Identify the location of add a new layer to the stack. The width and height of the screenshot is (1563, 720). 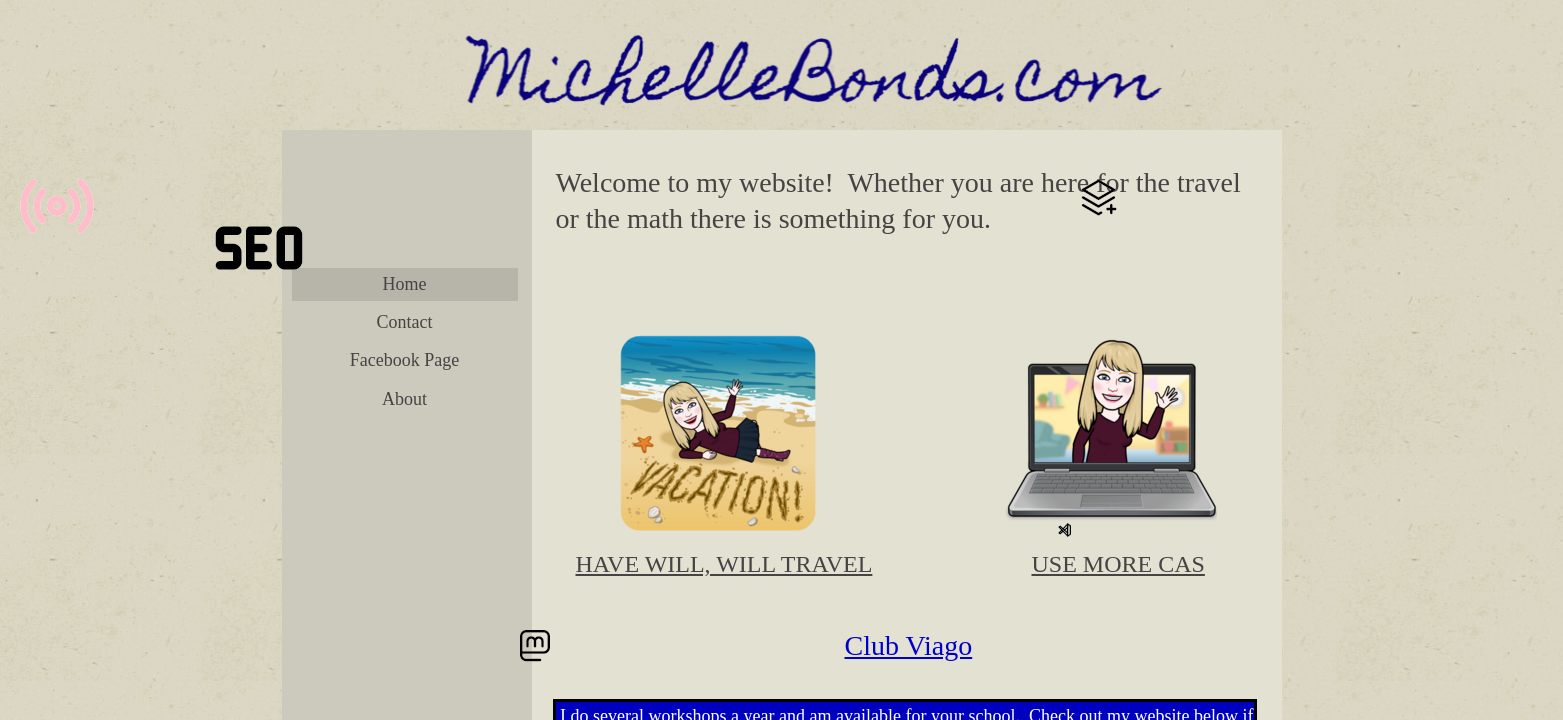
(1098, 197).